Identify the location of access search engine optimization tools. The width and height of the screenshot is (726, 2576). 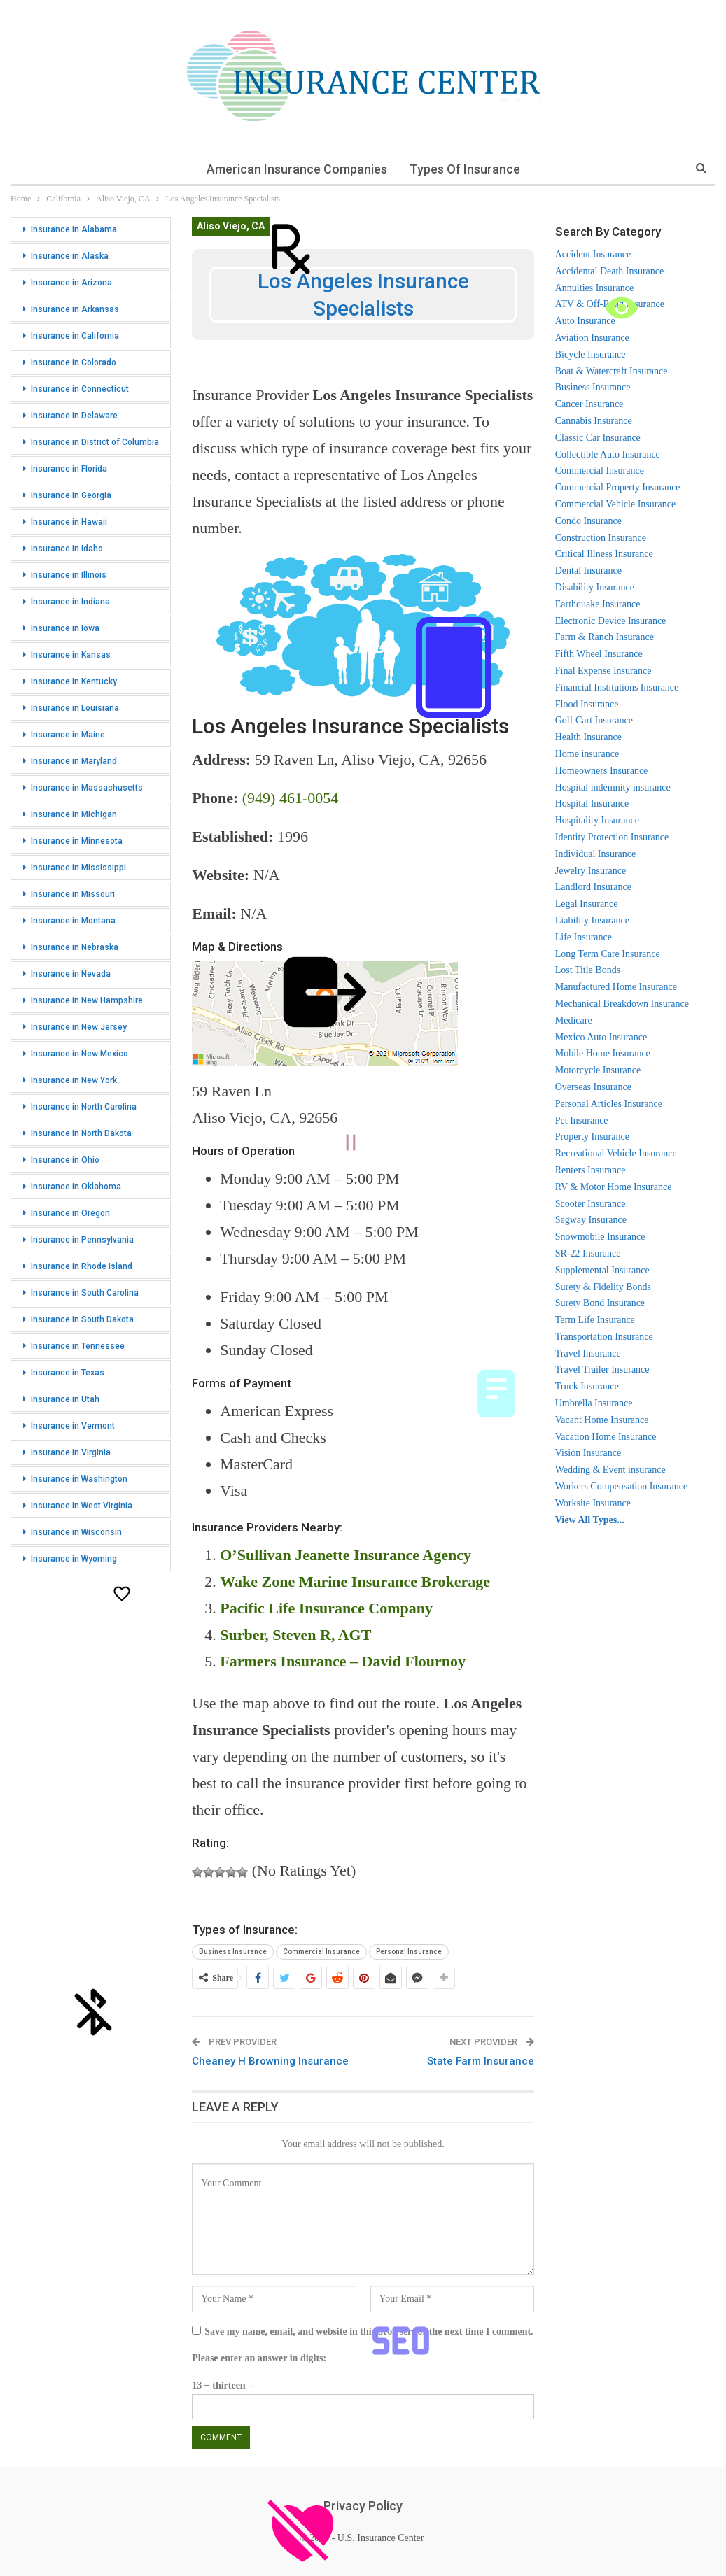
(400, 2340).